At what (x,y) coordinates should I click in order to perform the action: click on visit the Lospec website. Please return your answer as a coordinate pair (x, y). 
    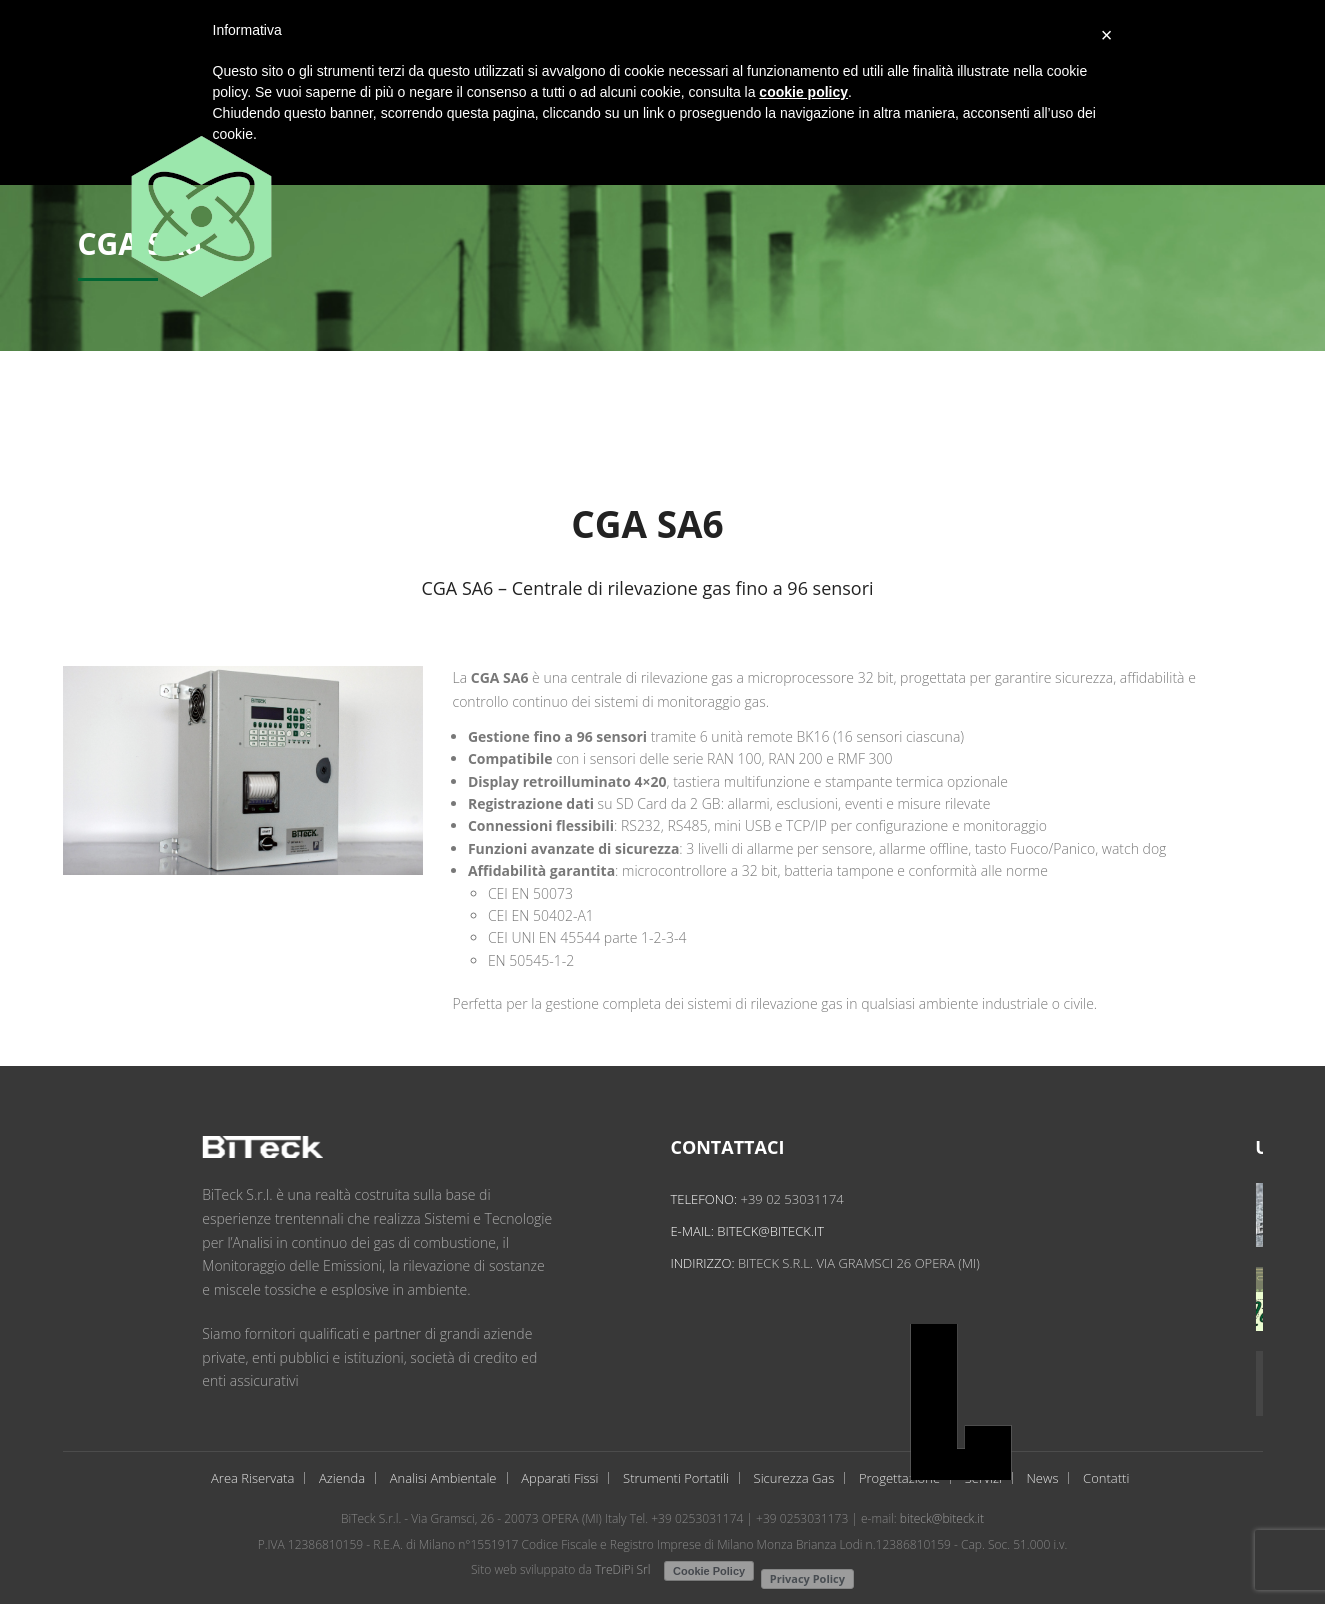
    Looking at the image, I should click on (961, 1402).